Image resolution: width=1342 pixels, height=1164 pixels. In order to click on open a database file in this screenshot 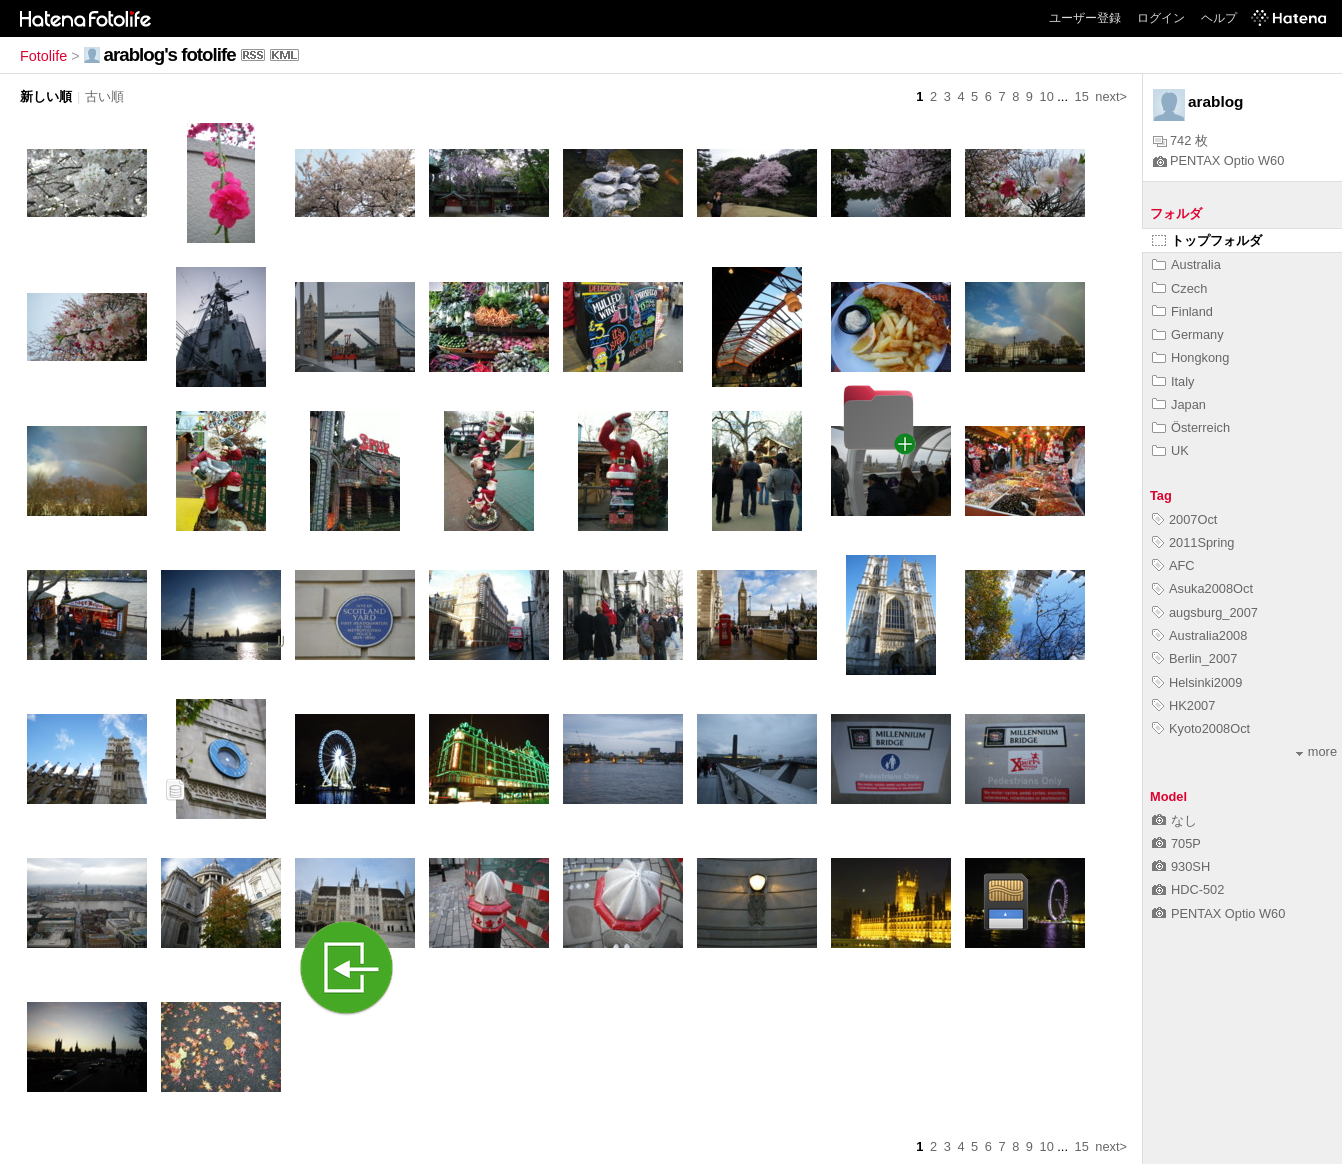, I will do `click(175, 789)`.